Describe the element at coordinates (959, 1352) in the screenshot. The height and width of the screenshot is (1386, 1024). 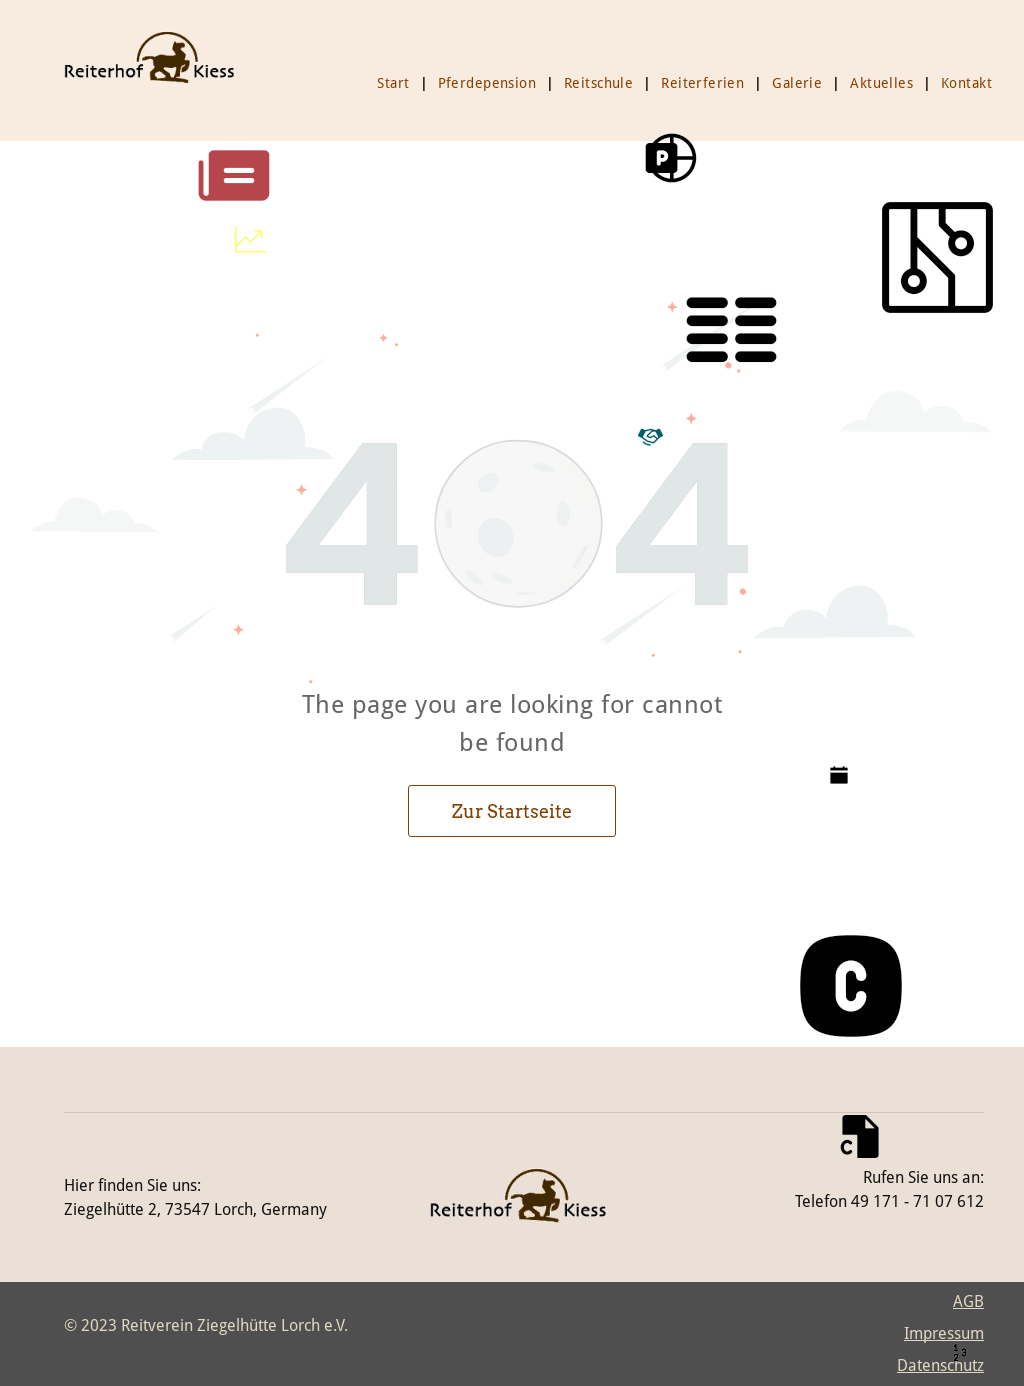
I see `access numbered list formatting` at that location.